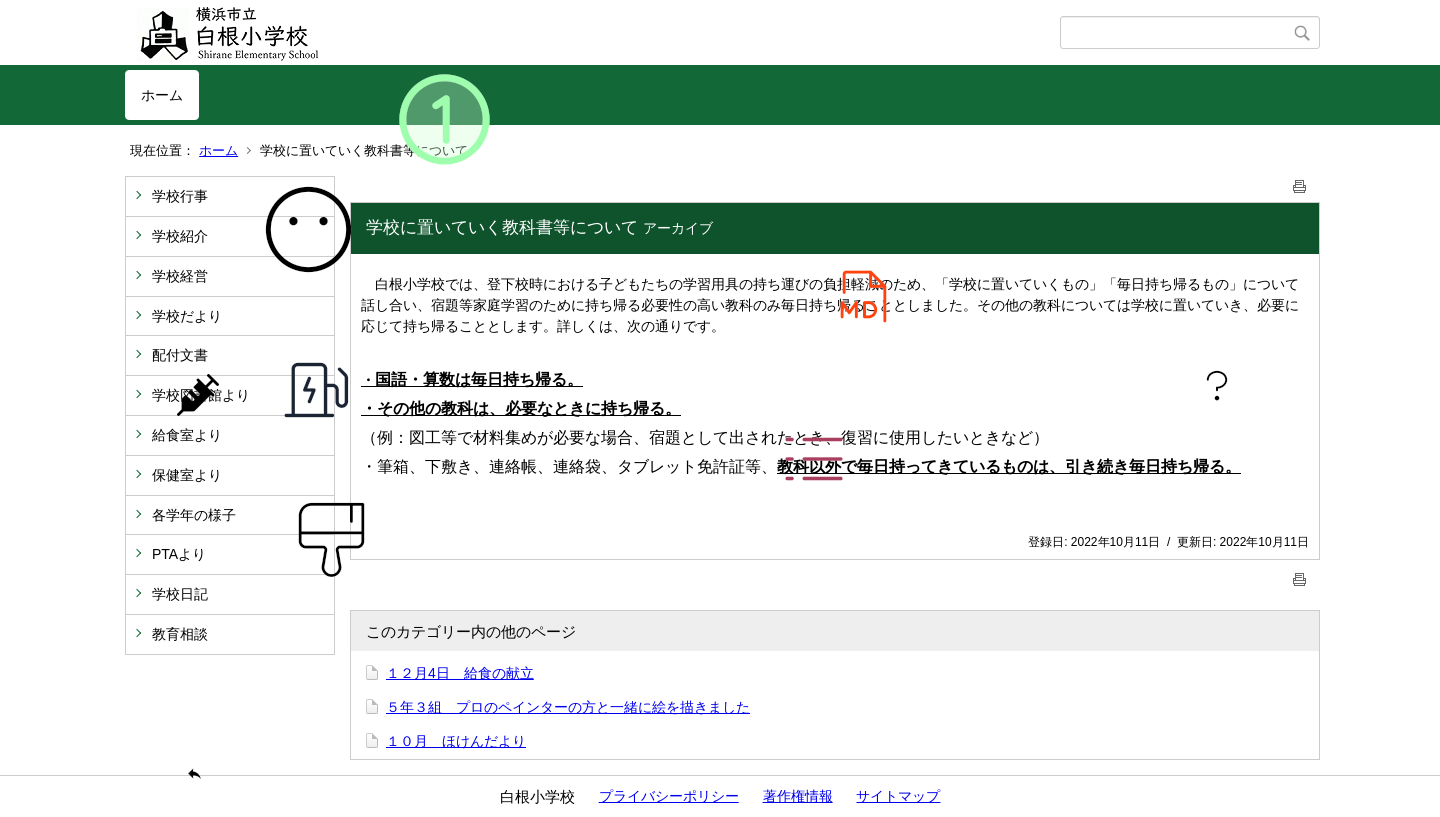 The height and width of the screenshot is (817, 1440). I want to click on access vaccination or medical records, so click(198, 395).